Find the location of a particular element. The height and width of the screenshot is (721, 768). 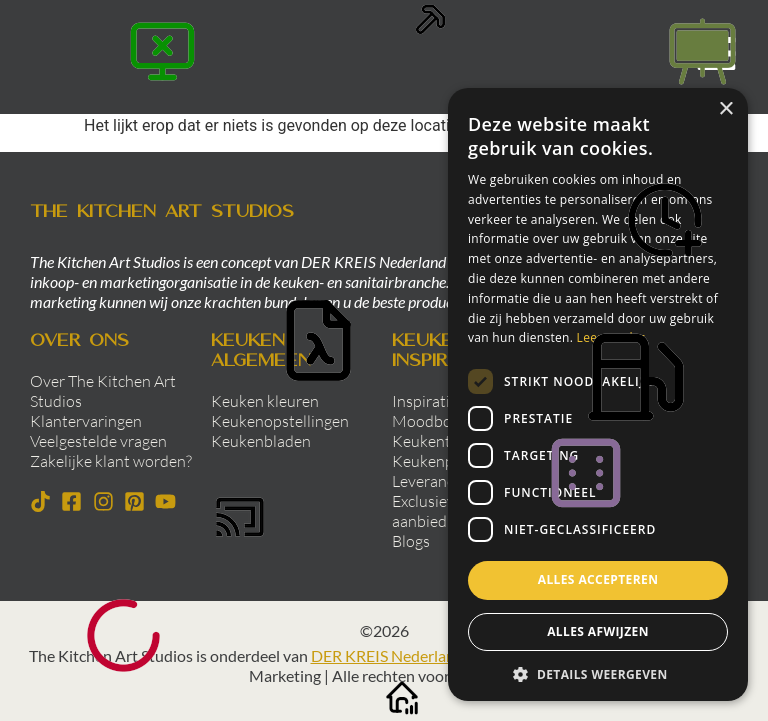

disconnect or disable display is located at coordinates (162, 51).